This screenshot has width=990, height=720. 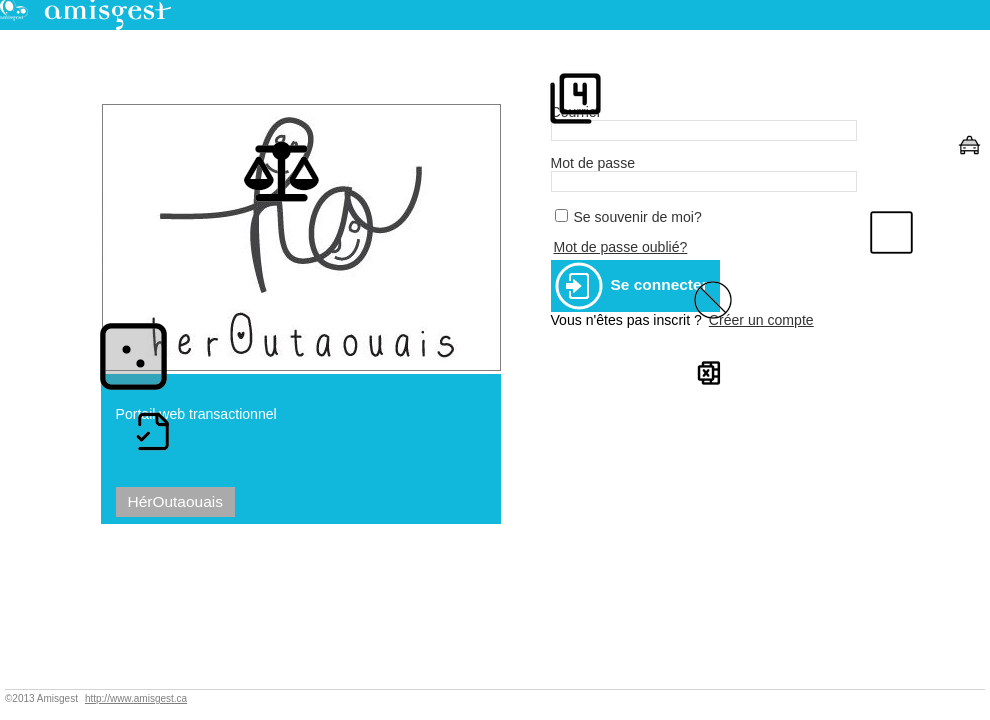 What do you see at coordinates (710, 373) in the screenshot?
I see `open Microsoft Excel` at bounding box center [710, 373].